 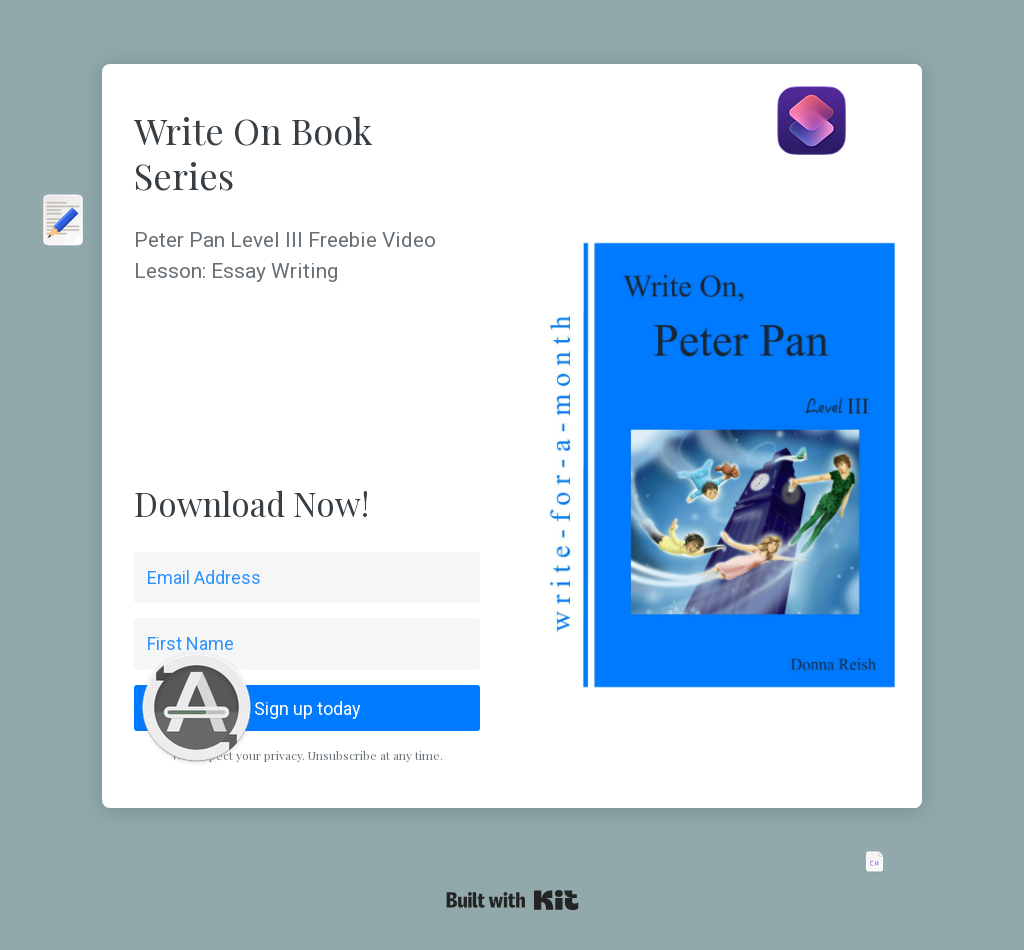 I want to click on open the text editor application, so click(x=63, y=220).